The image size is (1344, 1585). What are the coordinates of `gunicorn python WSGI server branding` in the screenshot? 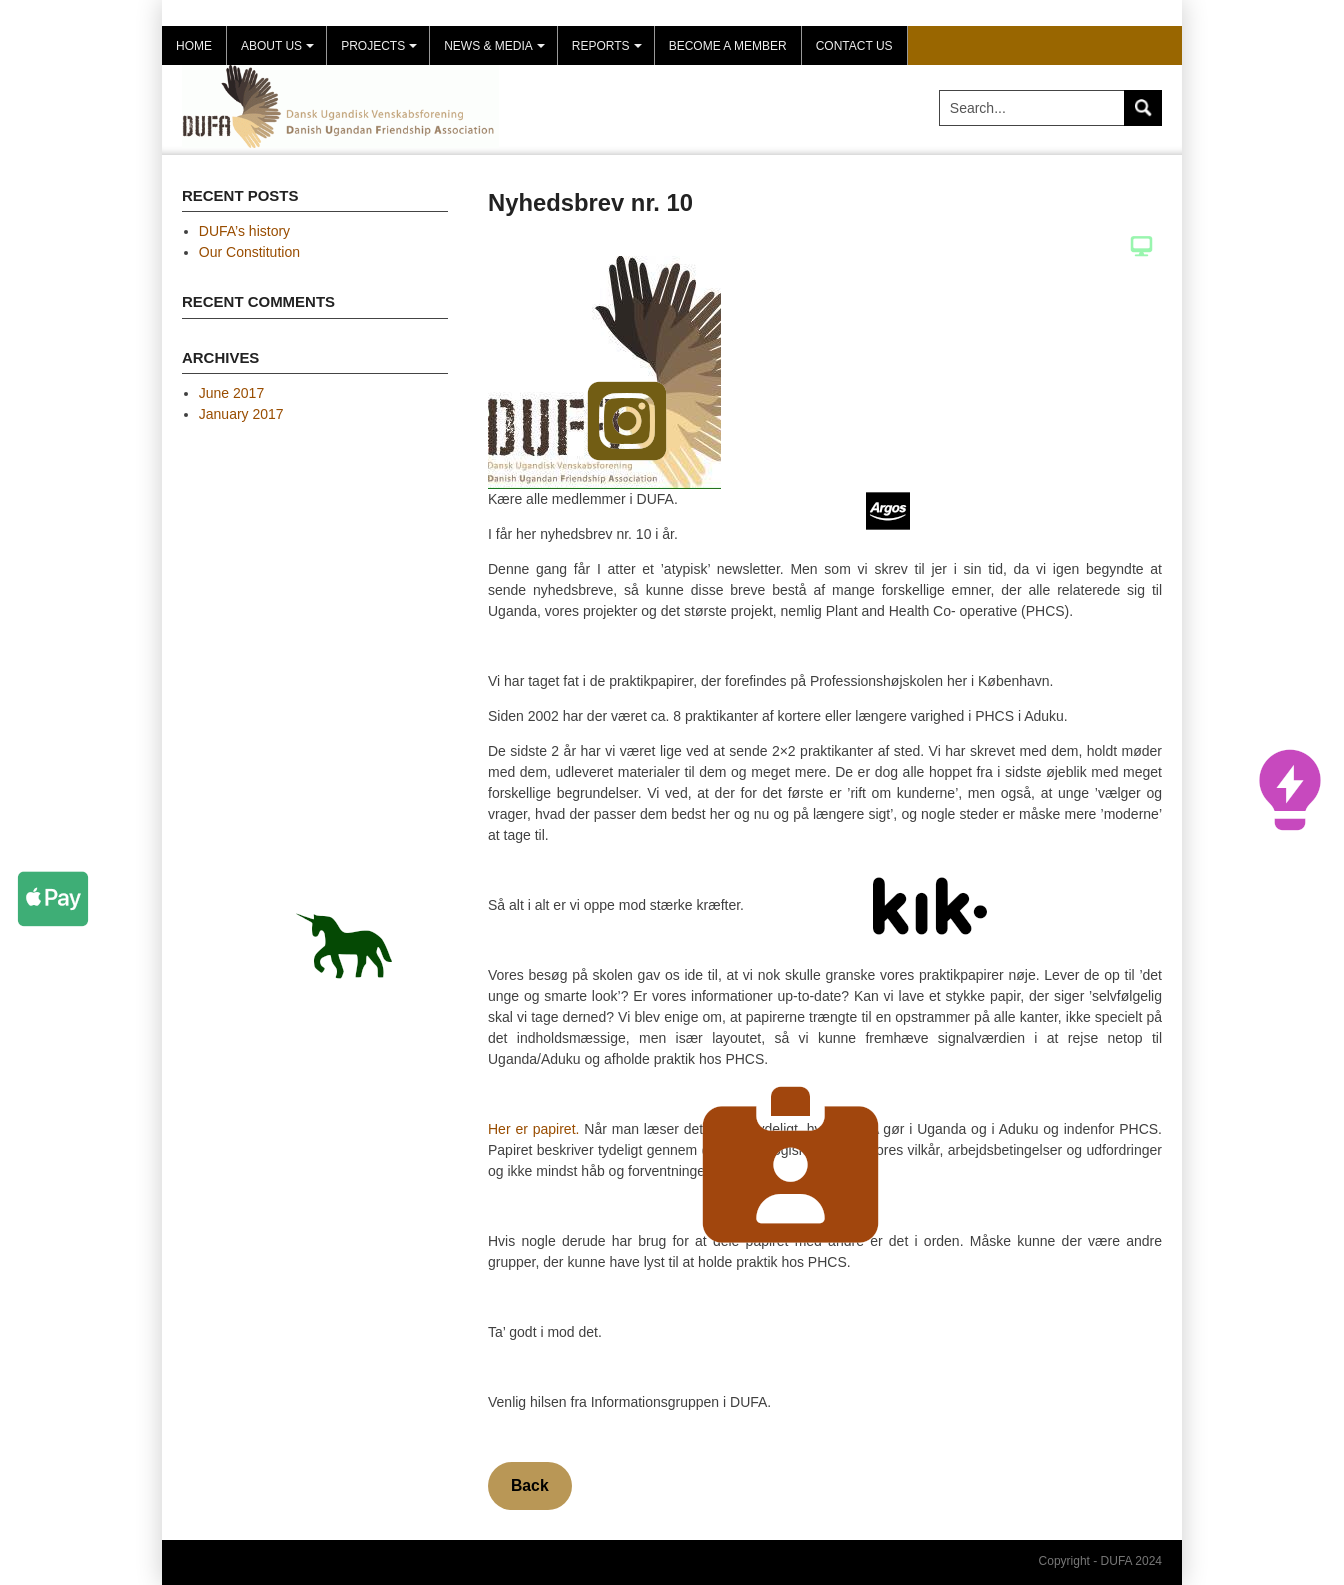 It's located at (344, 946).